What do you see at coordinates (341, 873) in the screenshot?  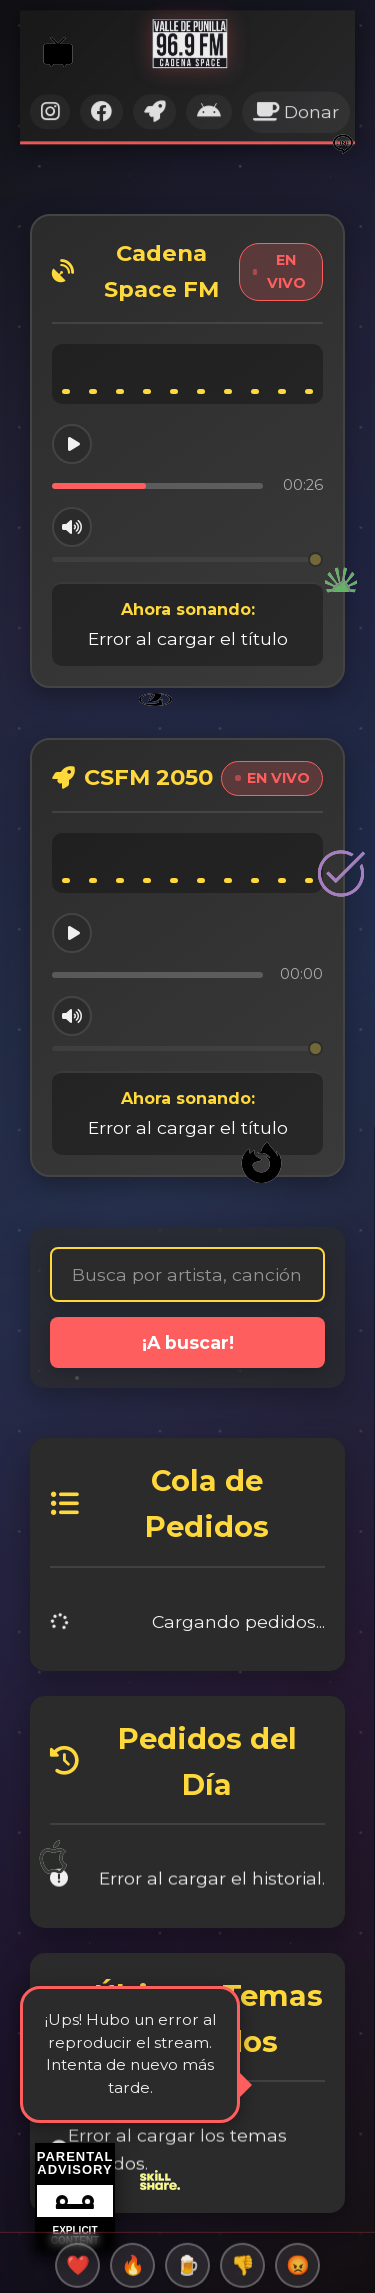 I see `cachet status page logo` at bounding box center [341, 873].